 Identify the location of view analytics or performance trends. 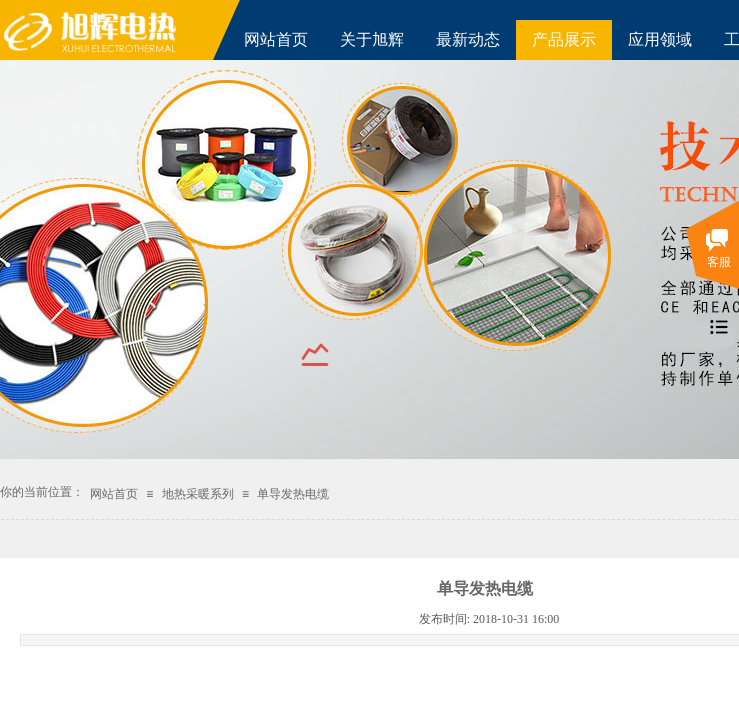
(315, 354).